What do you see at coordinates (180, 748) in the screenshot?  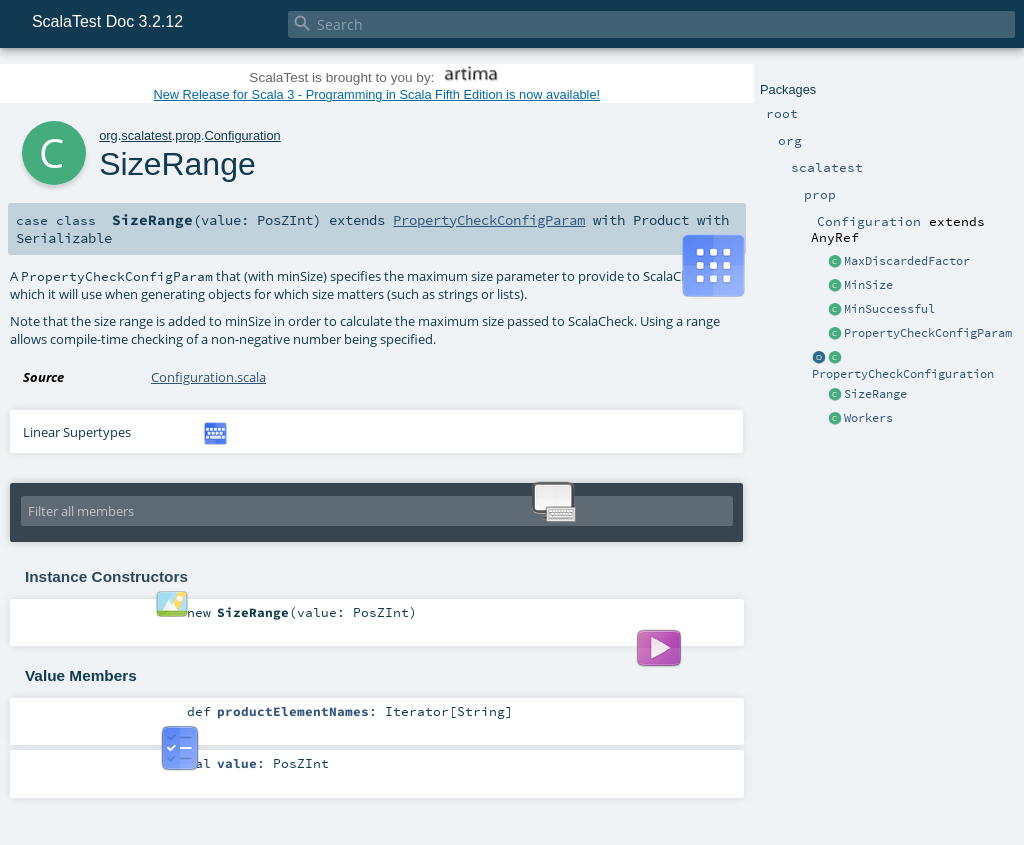 I see `open your bookmarks app` at bounding box center [180, 748].